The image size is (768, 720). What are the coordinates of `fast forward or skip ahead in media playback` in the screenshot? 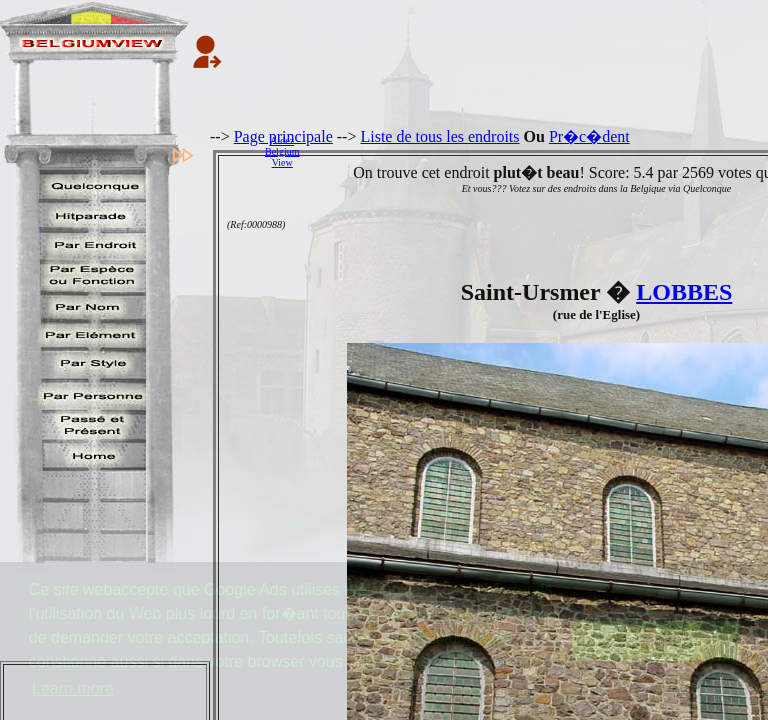 It's located at (182, 155).